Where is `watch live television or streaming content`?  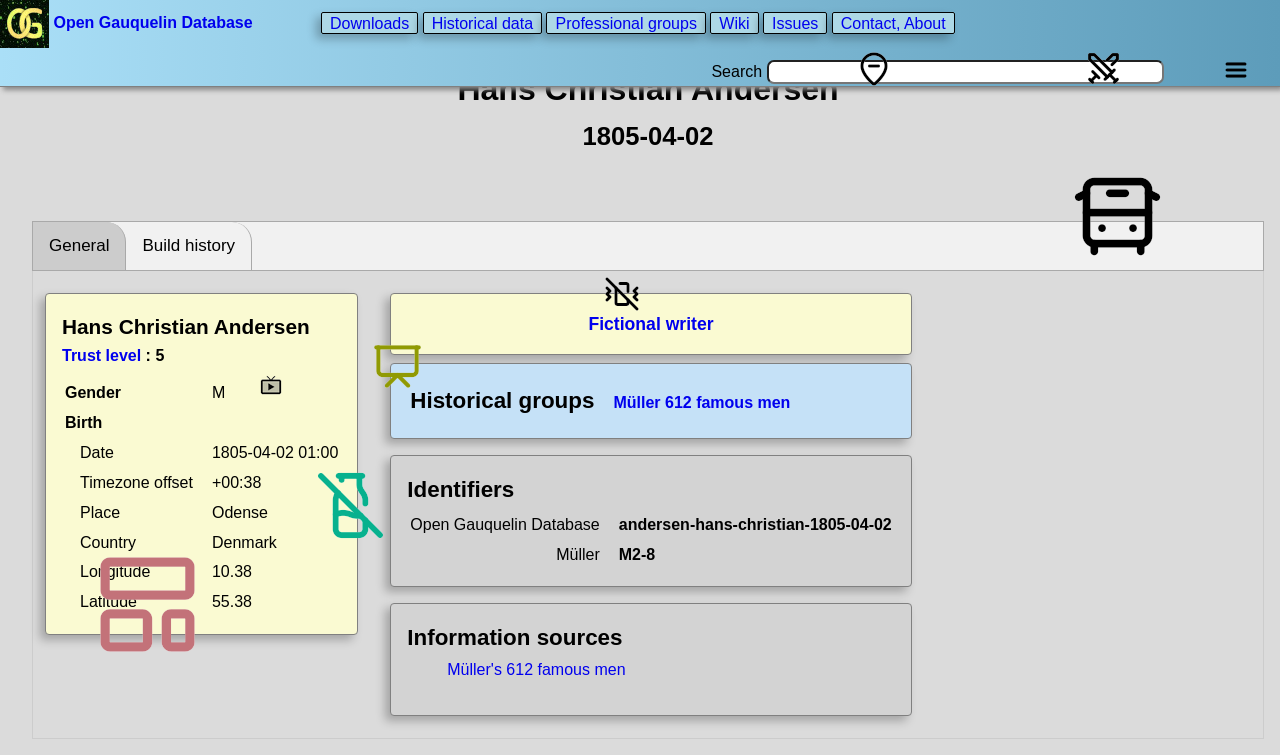
watch live television or streaming content is located at coordinates (271, 385).